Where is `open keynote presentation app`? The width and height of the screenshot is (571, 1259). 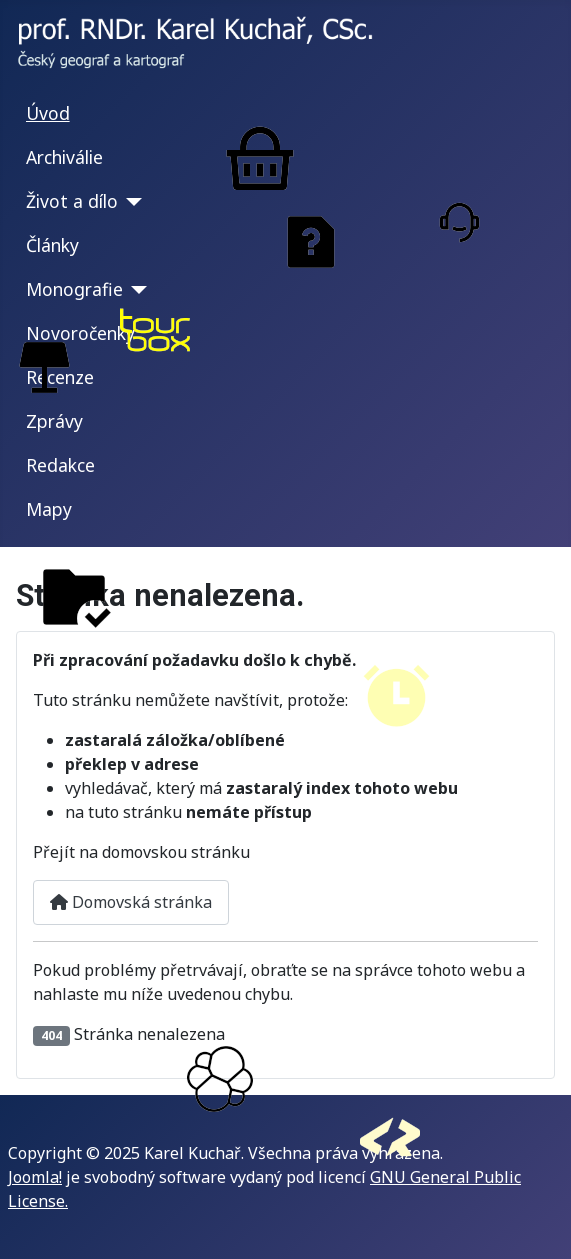
open keynote presentation app is located at coordinates (44, 367).